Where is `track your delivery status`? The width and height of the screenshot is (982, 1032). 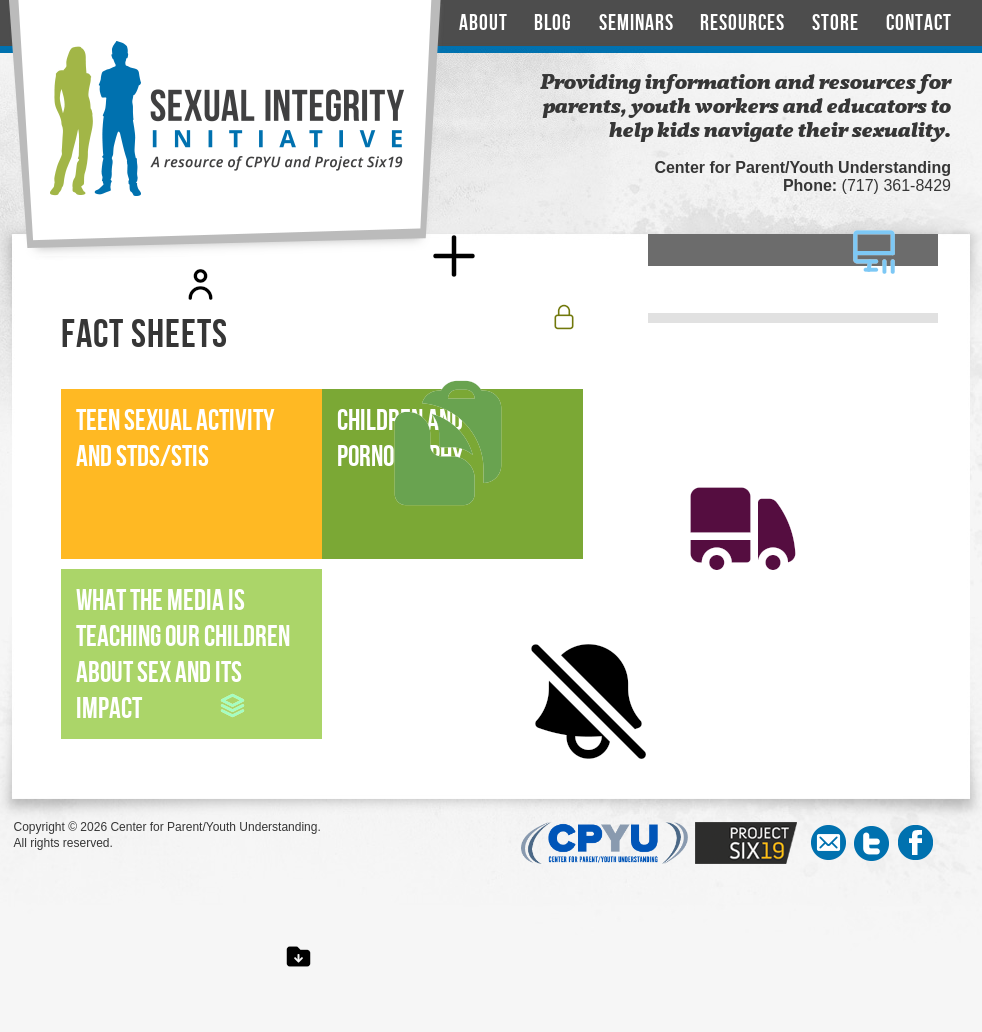
track your delivery status is located at coordinates (743, 525).